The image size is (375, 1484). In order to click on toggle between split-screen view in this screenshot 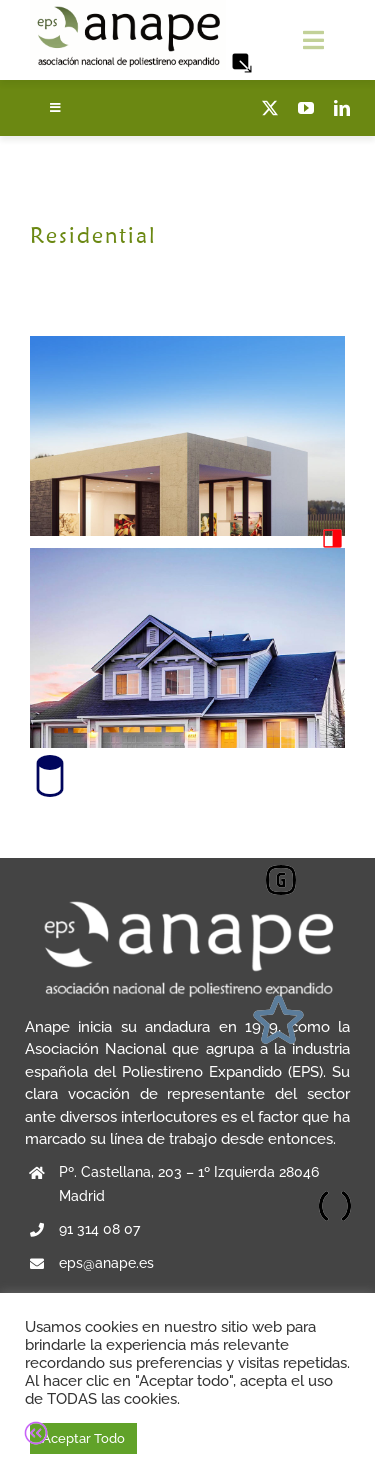, I will do `click(332, 538)`.